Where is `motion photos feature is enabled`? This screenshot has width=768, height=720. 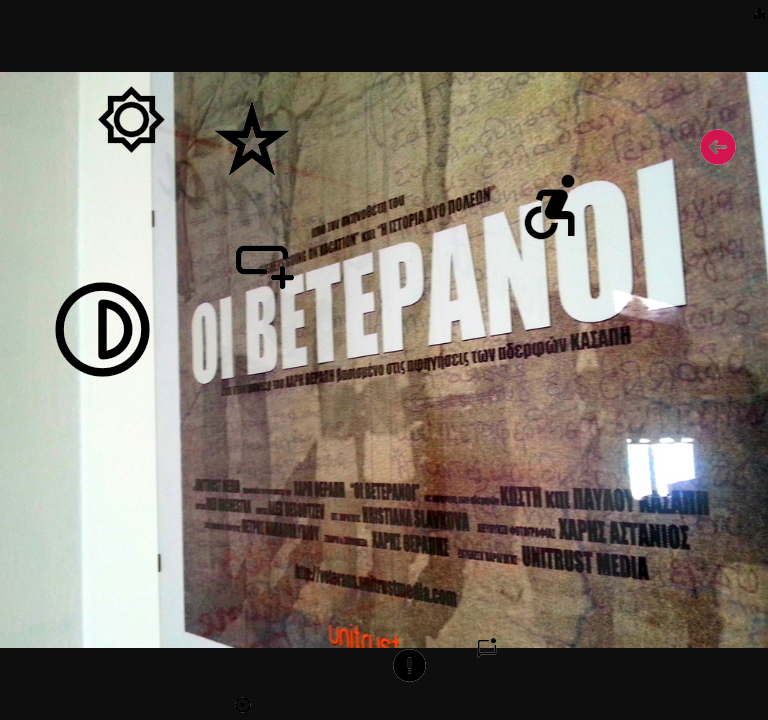
motion photos feature is enabled is located at coordinates (243, 705).